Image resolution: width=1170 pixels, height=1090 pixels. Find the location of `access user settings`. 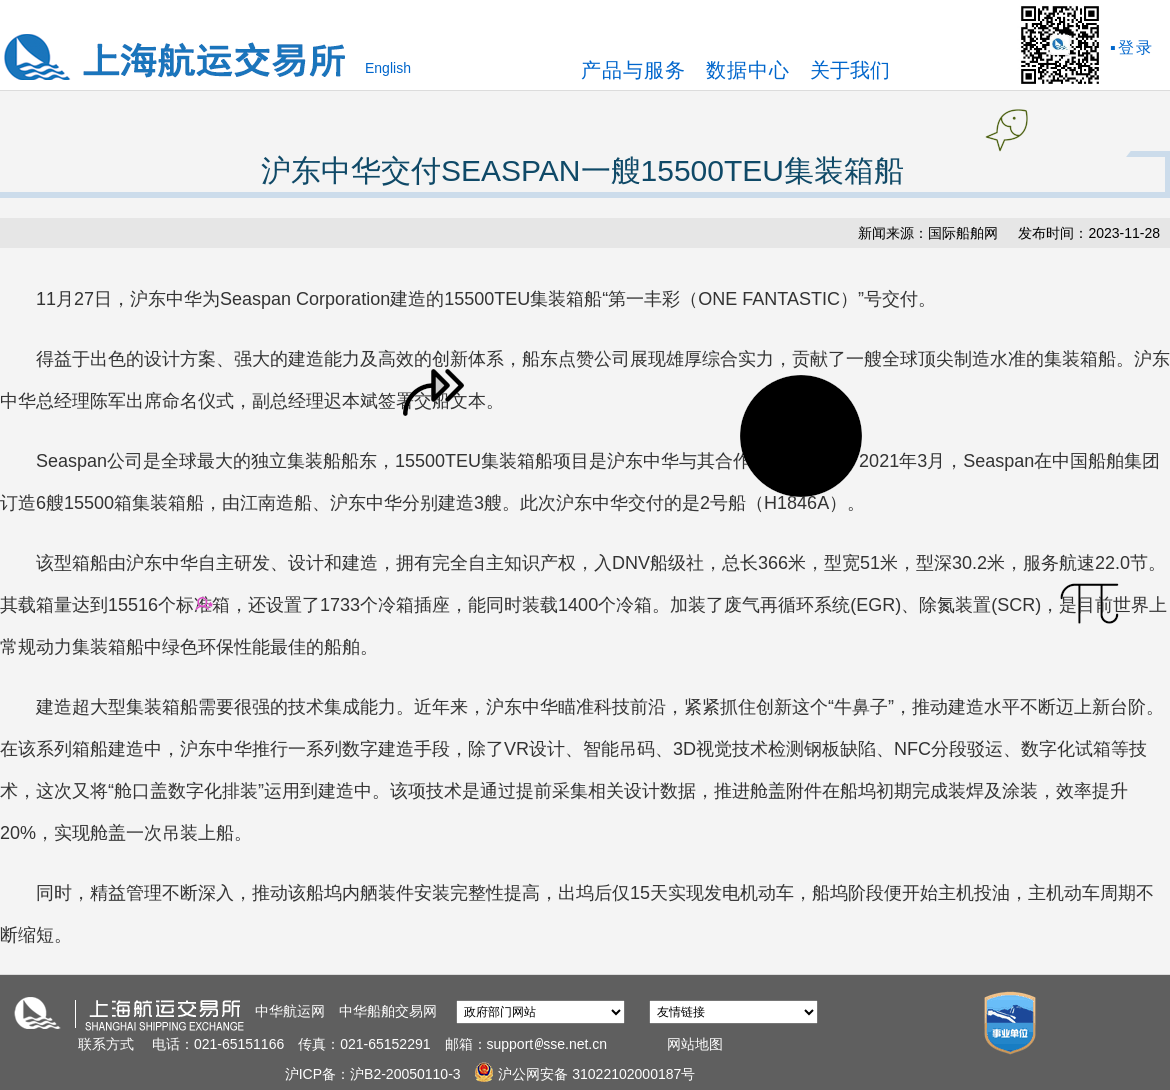

access user settings is located at coordinates (204, 604).